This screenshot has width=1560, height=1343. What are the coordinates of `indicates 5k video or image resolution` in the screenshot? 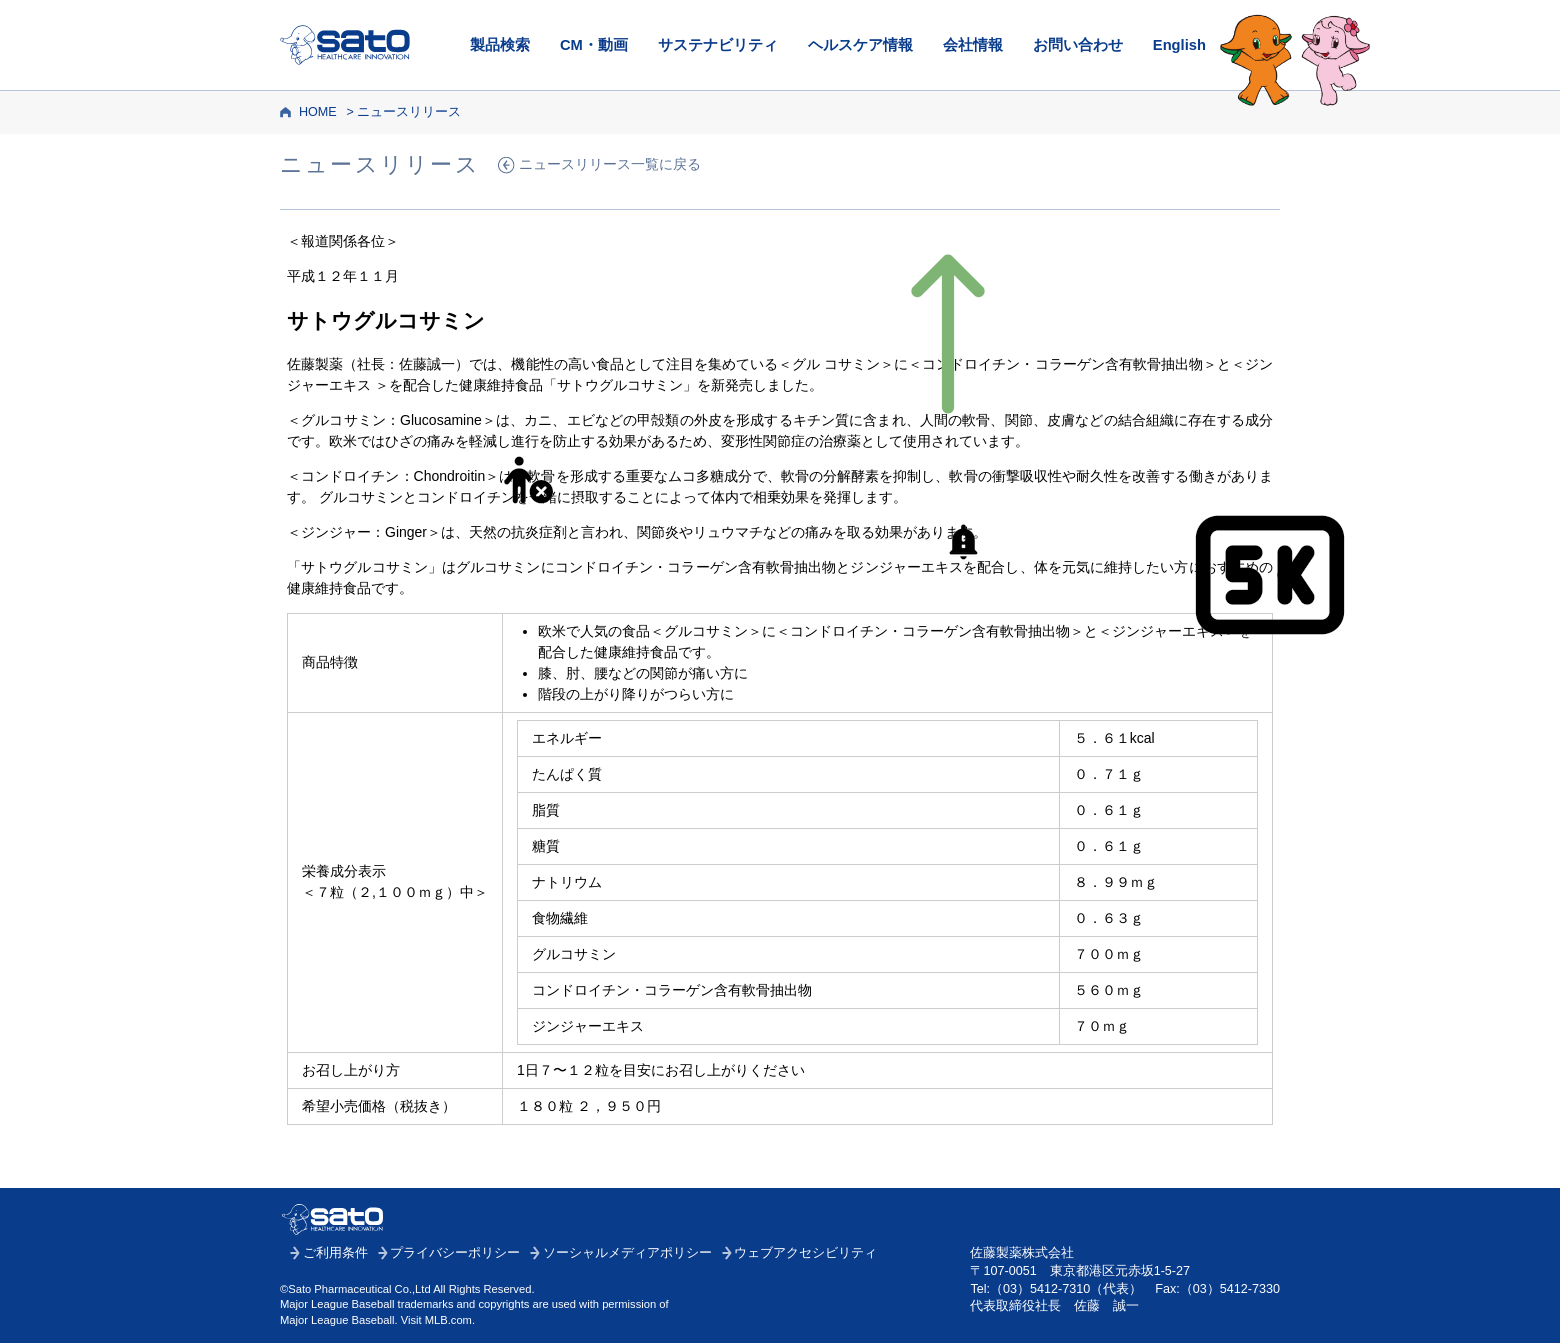 It's located at (1270, 575).